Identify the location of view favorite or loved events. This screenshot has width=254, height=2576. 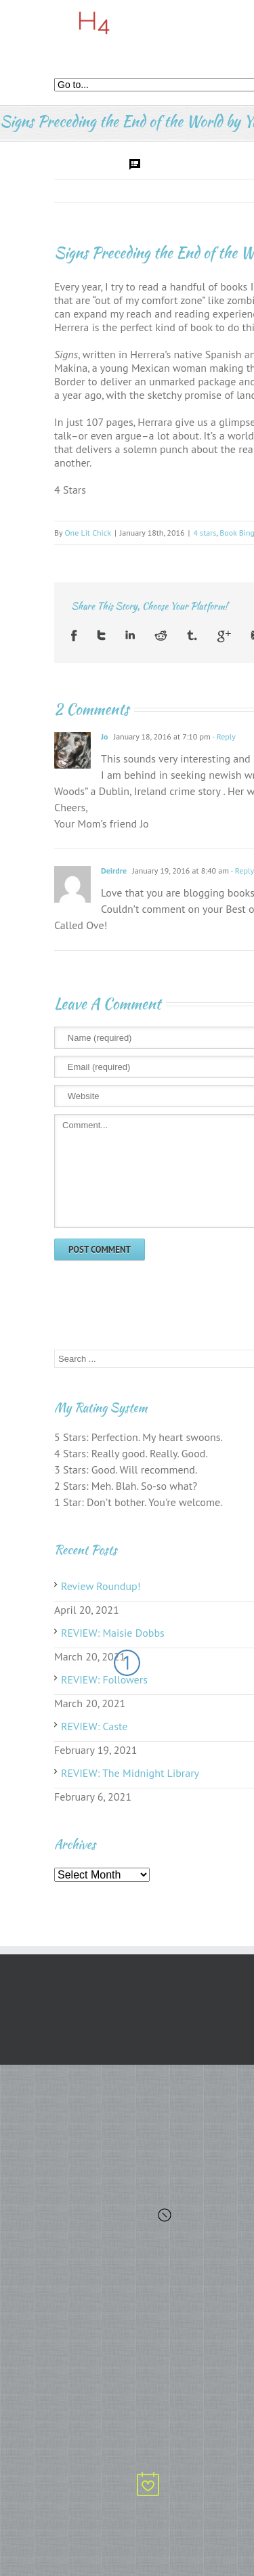
(148, 2485).